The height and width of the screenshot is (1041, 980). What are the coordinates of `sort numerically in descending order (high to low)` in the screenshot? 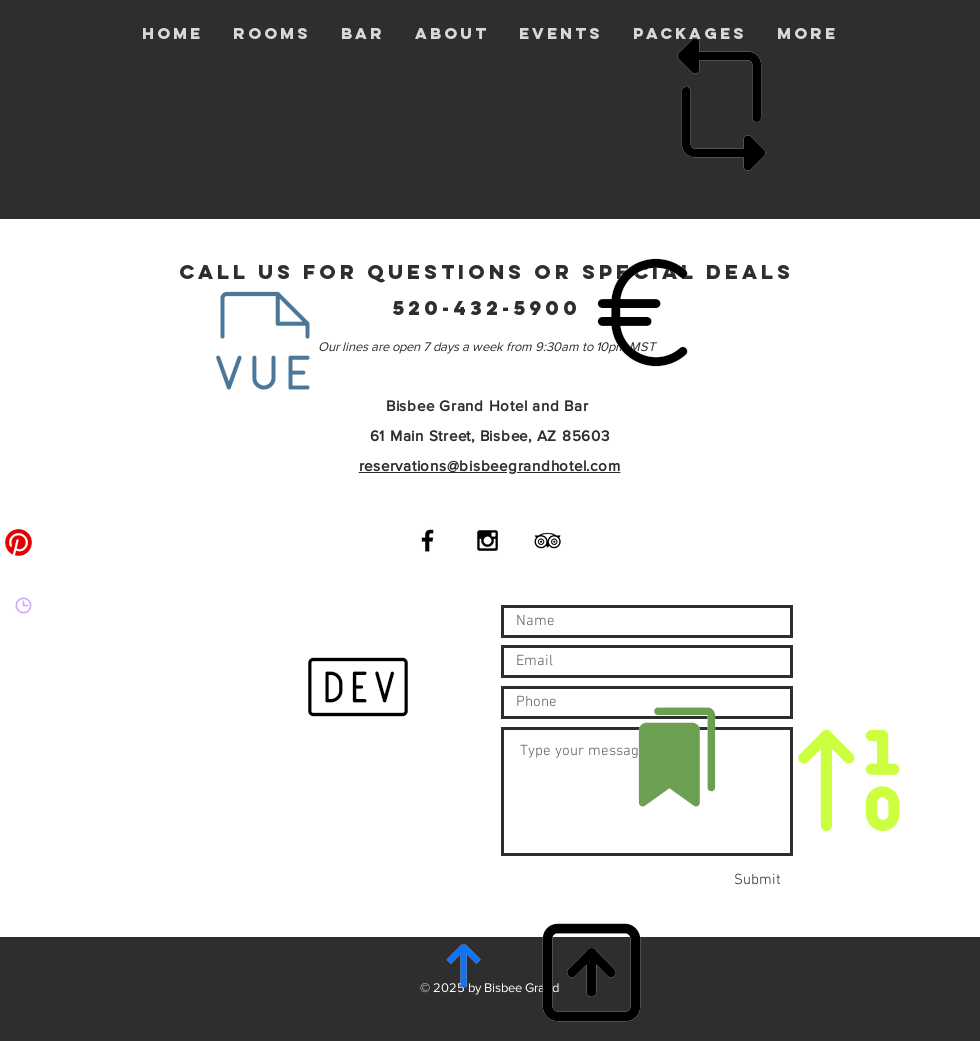 It's located at (854, 780).